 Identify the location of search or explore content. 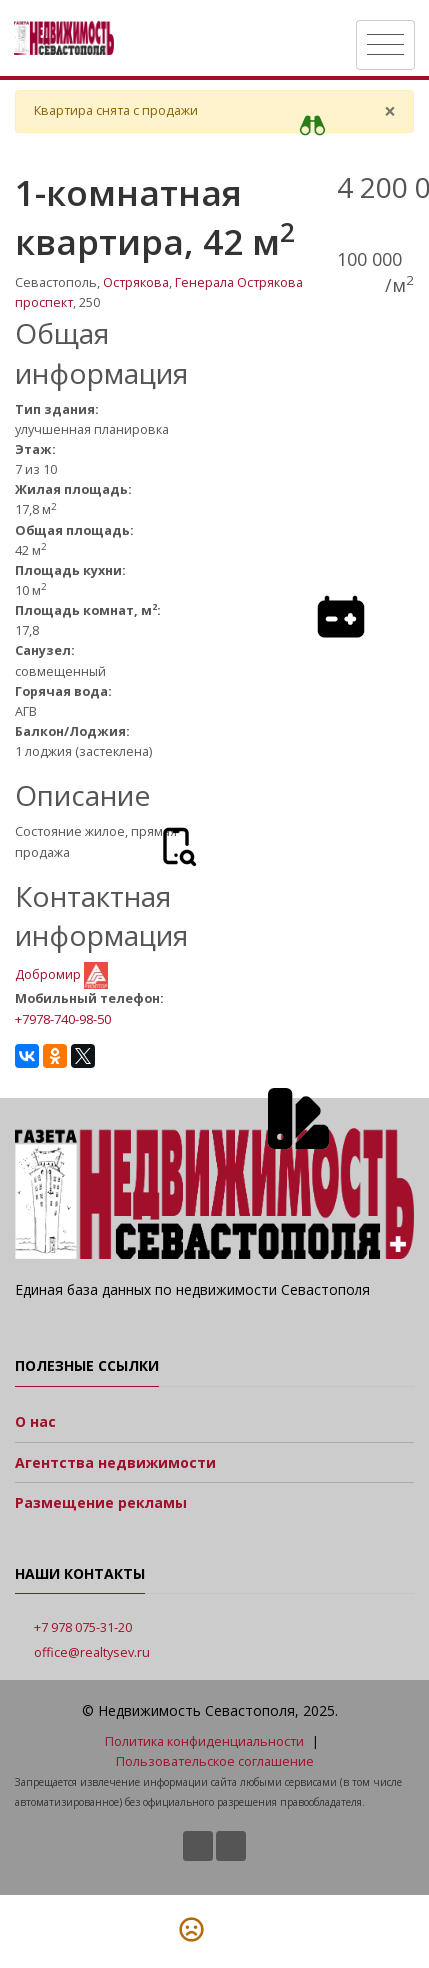
(312, 125).